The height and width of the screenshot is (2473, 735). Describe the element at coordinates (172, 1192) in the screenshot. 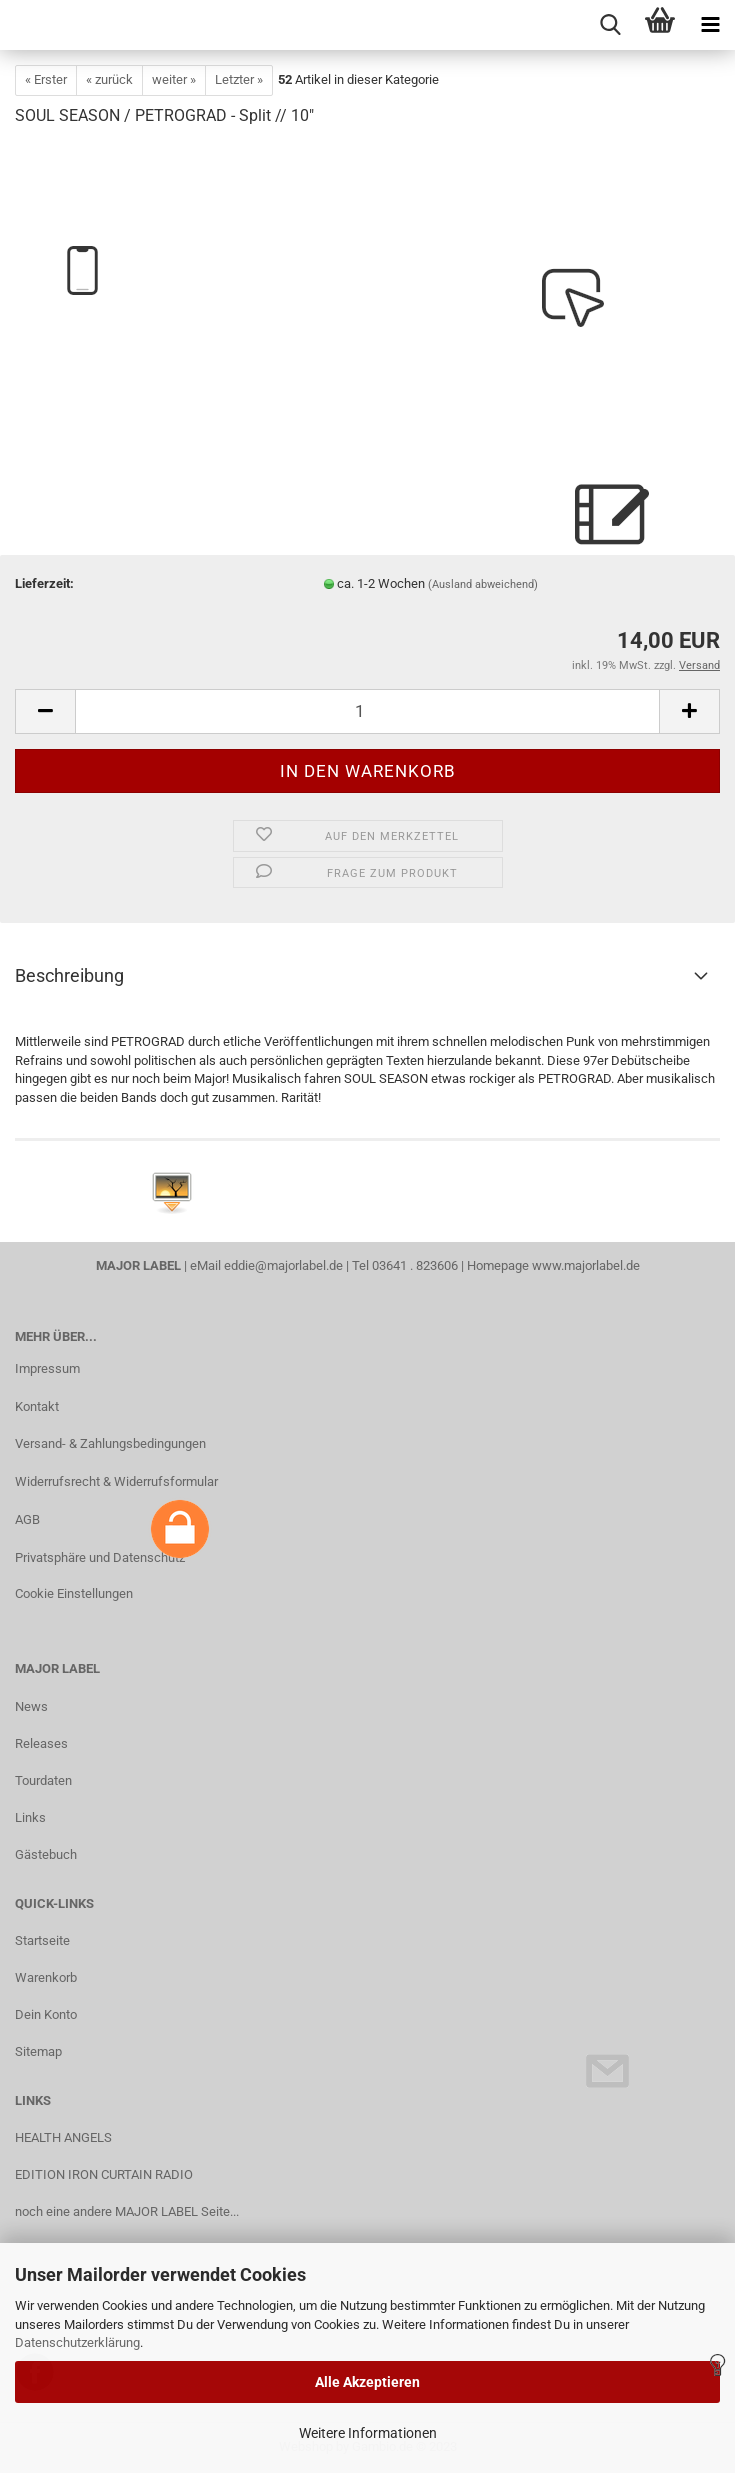

I see `insert an image into the document` at that location.